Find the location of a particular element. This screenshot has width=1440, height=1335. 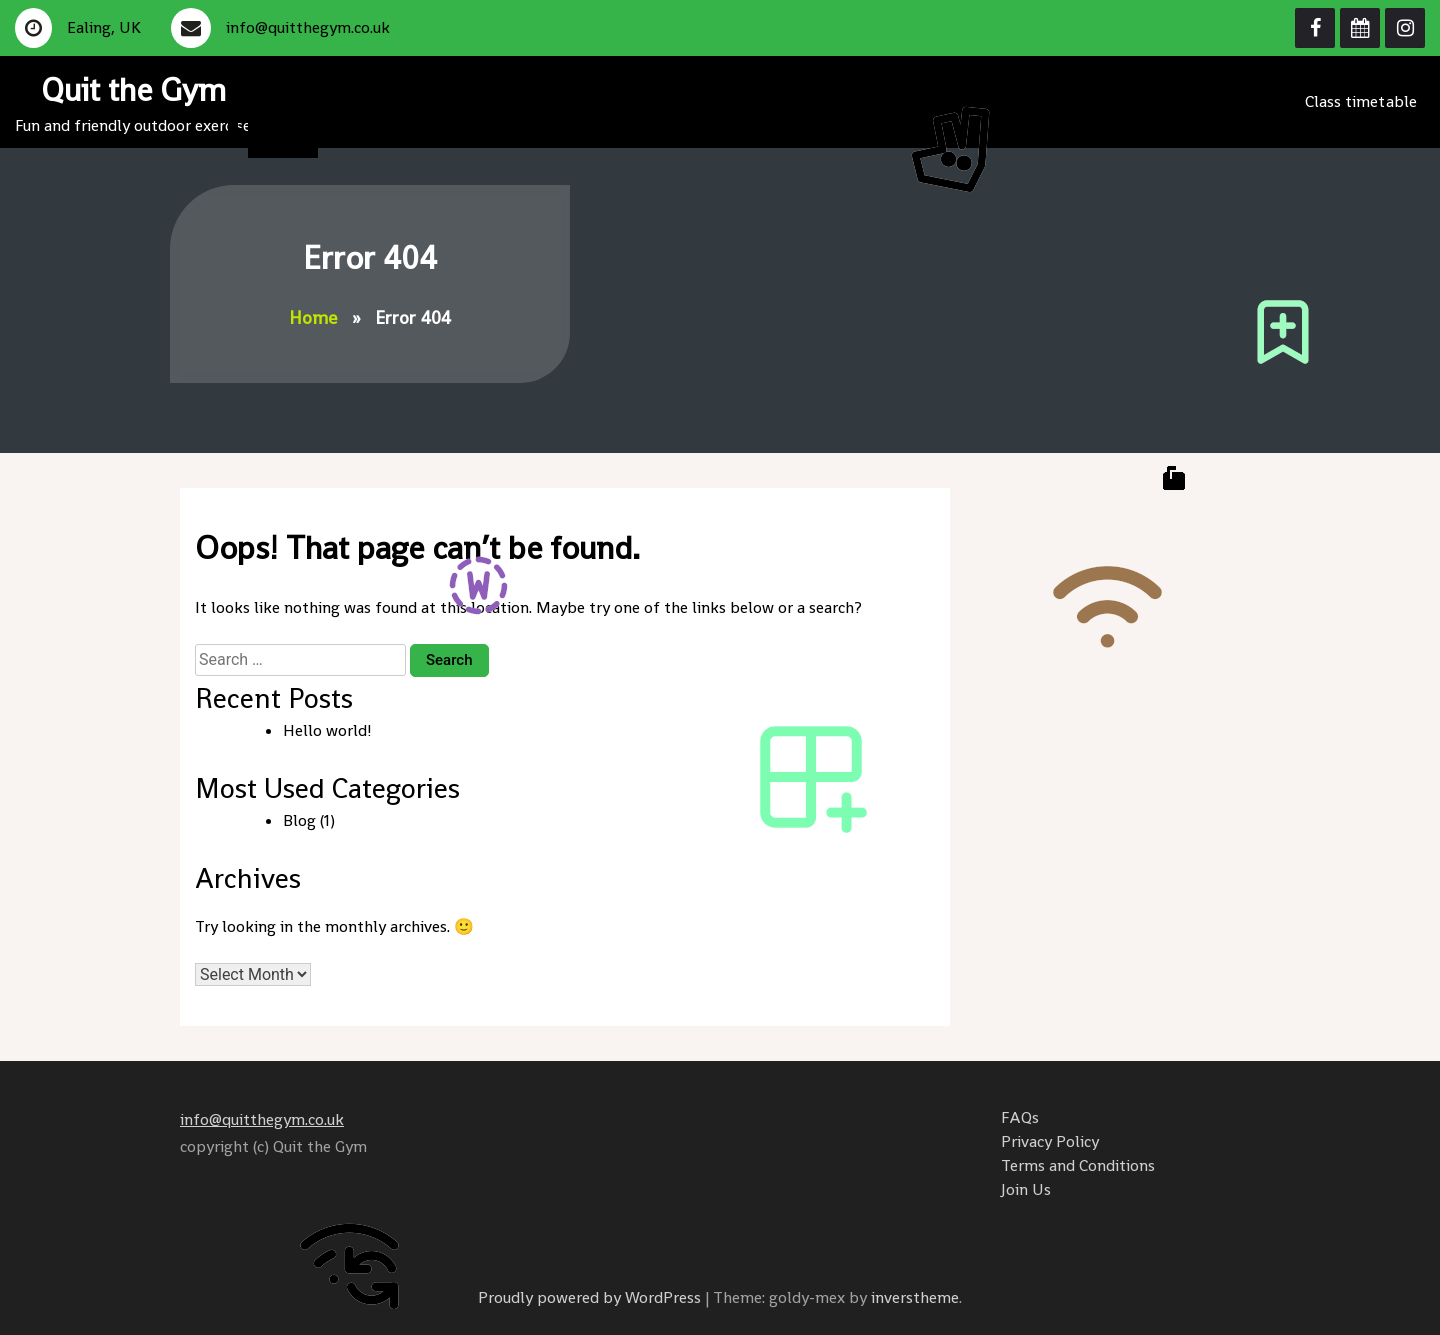

sync data over wifi connection is located at coordinates (349, 1259).